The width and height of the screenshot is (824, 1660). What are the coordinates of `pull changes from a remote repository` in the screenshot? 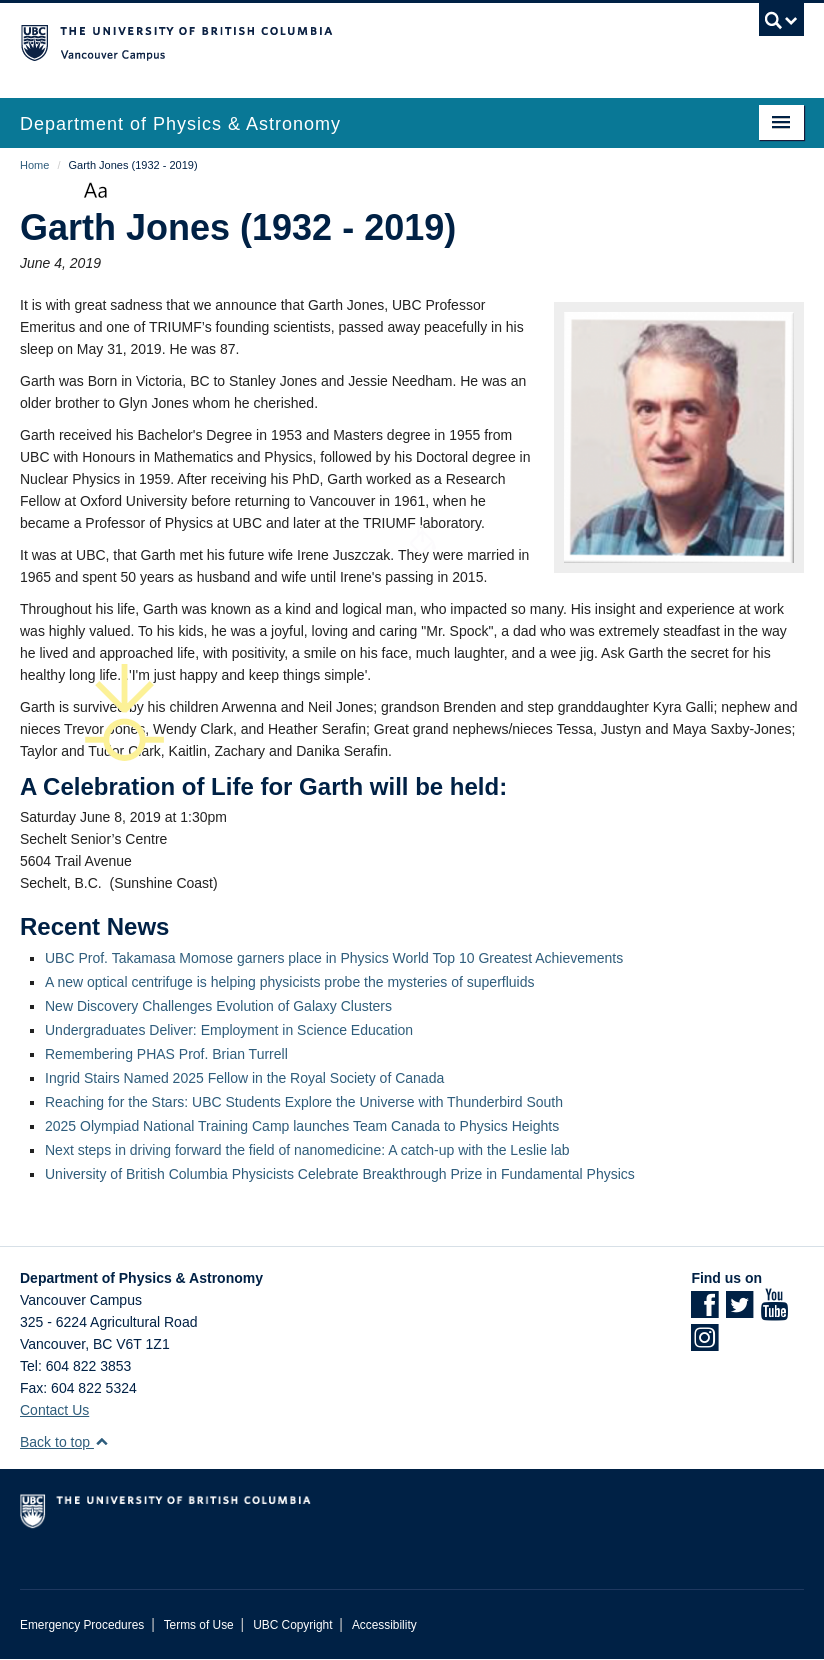 It's located at (121, 712).